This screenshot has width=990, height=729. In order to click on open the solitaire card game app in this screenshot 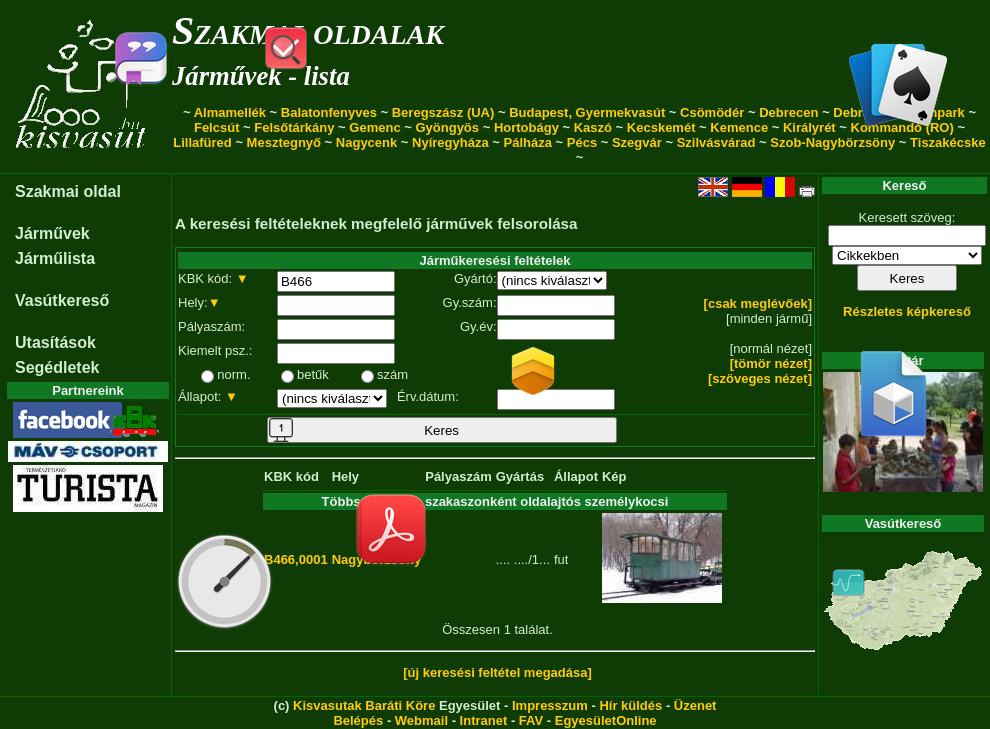, I will do `click(898, 85)`.